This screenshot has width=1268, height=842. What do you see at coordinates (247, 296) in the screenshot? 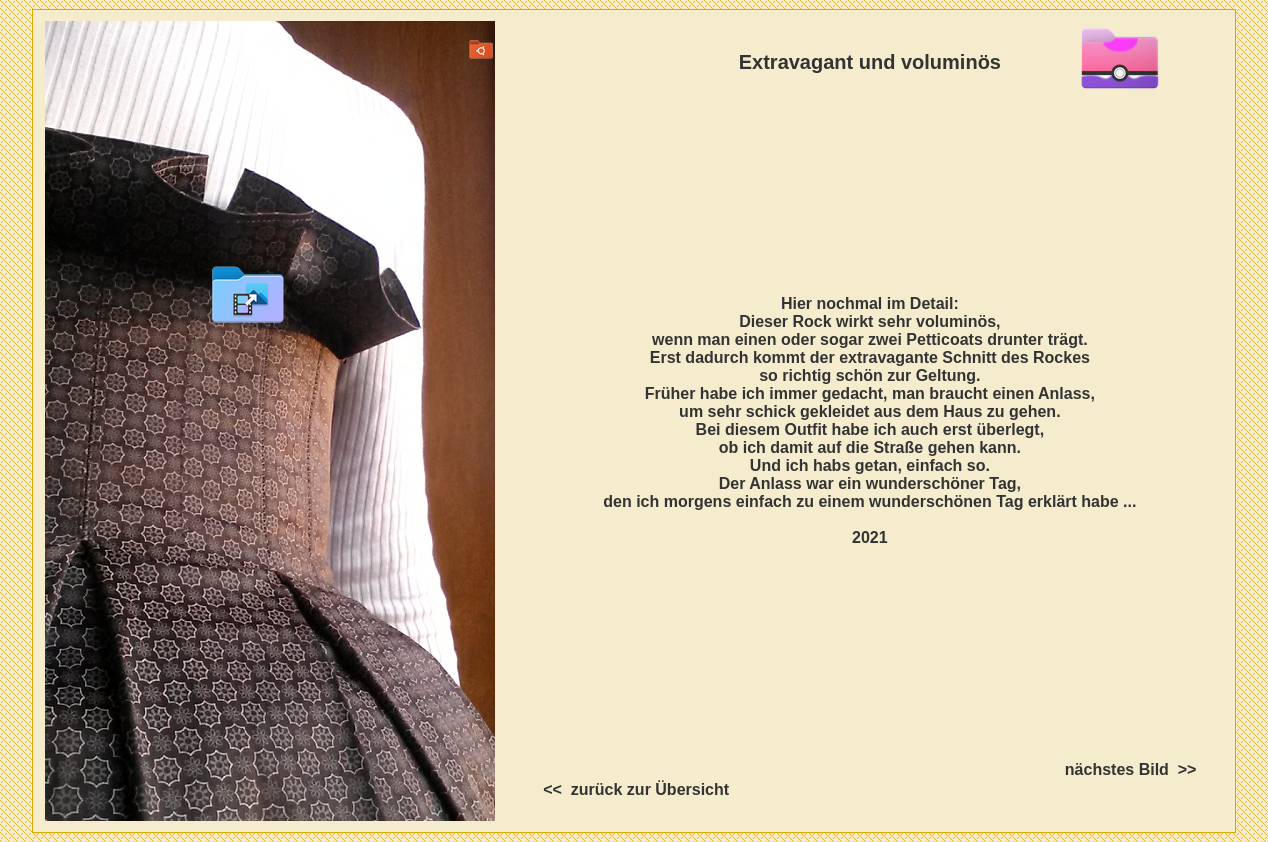
I see `folder containing video to image conversion files` at bounding box center [247, 296].